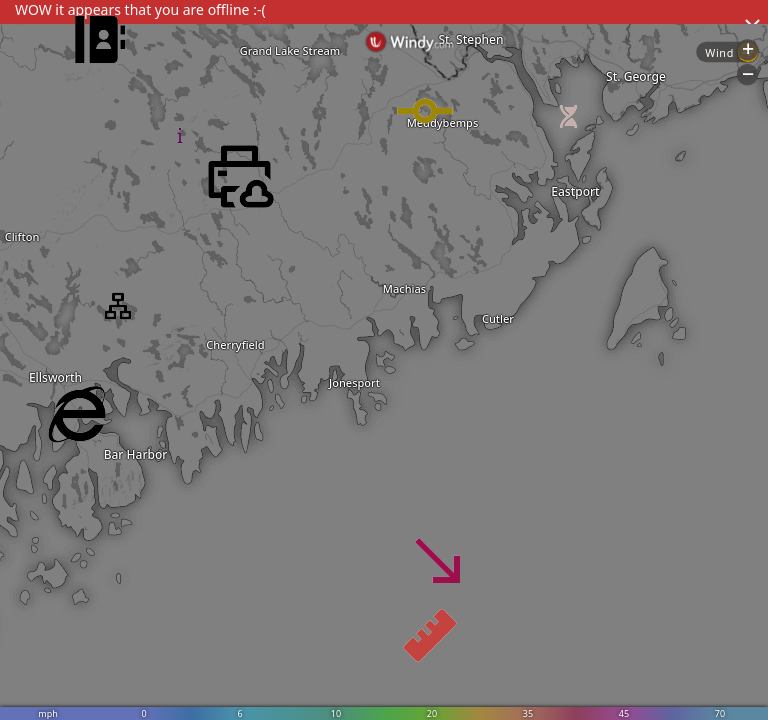 This screenshot has width=768, height=720. Describe the element at coordinates (239, 176) in the screenshot. I see `connect printer to cloud storage` at that location.